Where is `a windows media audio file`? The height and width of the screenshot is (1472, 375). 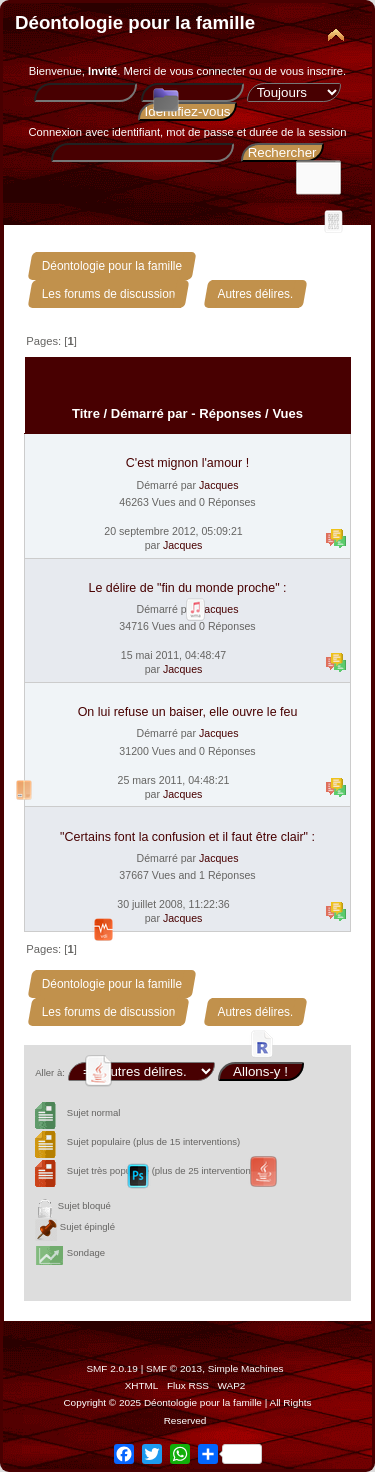
a windows media audio file is located at coordinates (195, 609).